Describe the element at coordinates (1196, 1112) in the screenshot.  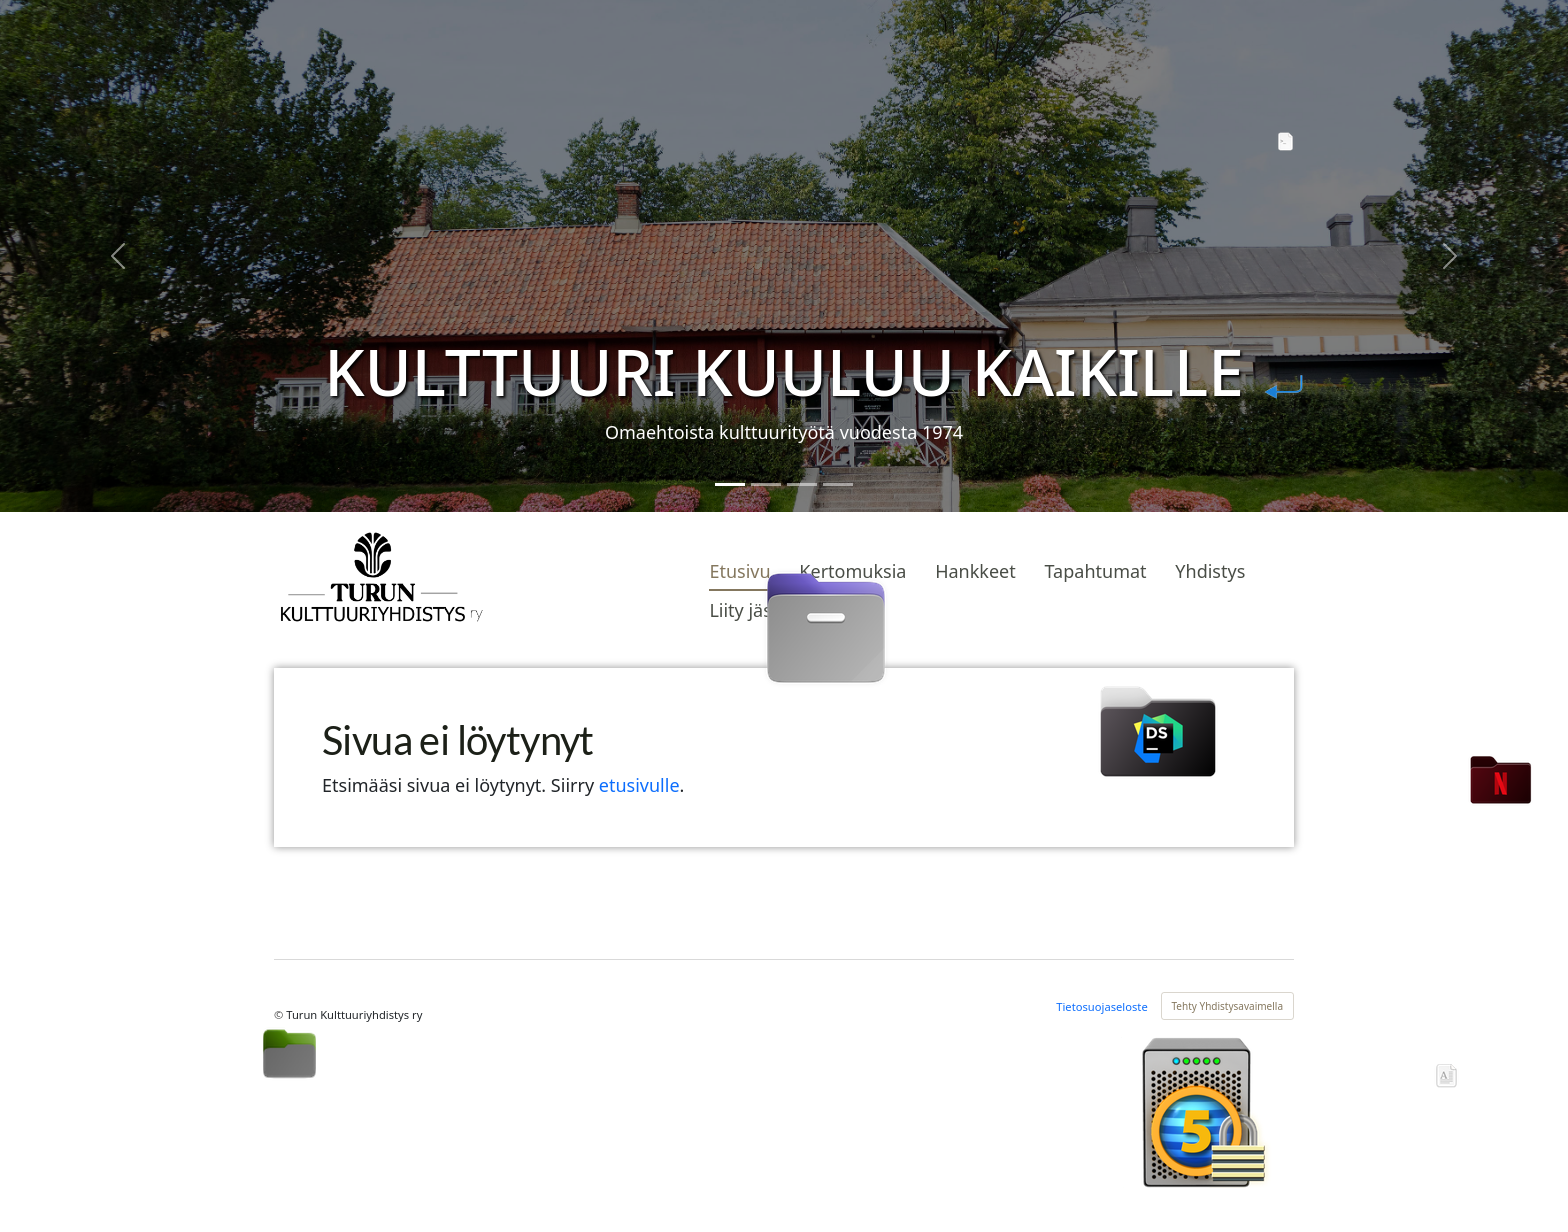
I see `indicates a locked RAID 5 storage array` at that location.